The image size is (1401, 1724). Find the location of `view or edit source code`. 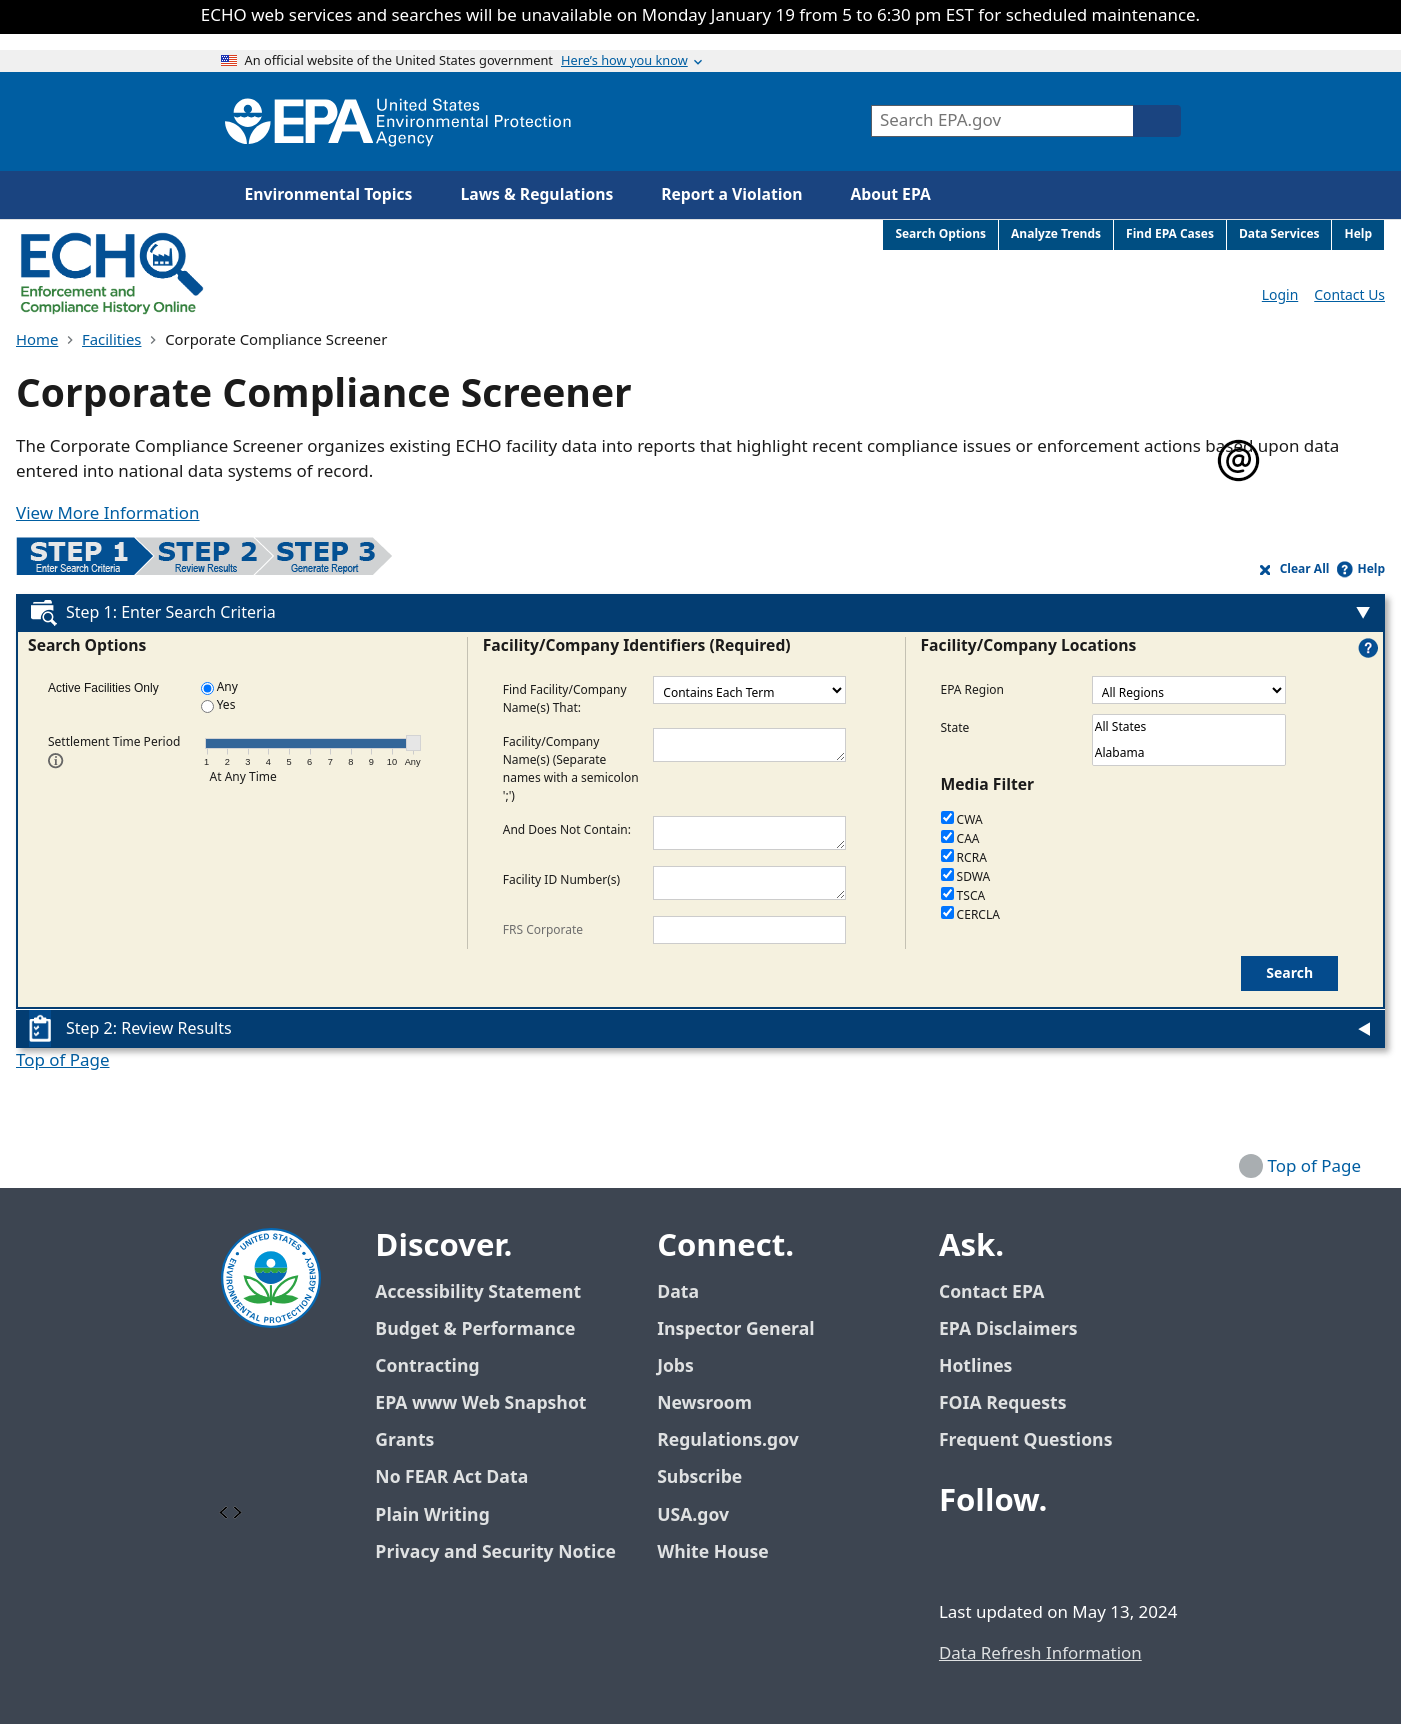

view or edit source code is located at coordinates (230, 1512).